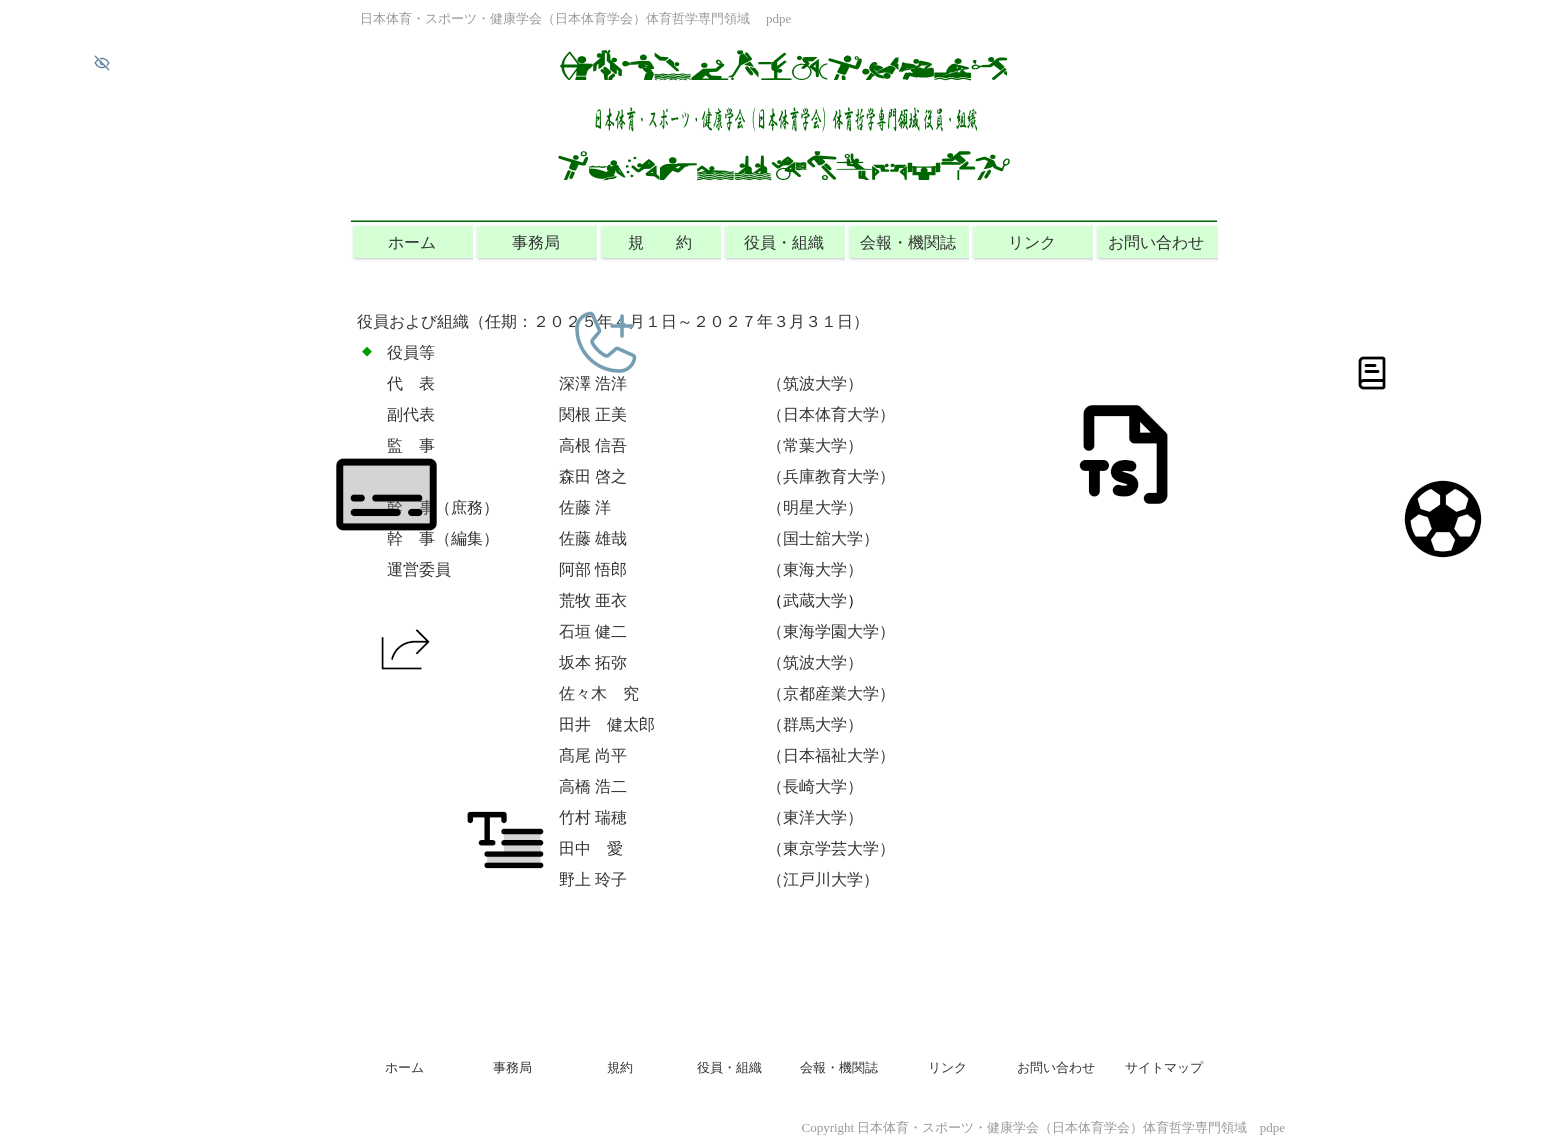  Describe the element at coordinates (386, 494) in the screenshot. I see `enable subtitles or closed captions` at that location.